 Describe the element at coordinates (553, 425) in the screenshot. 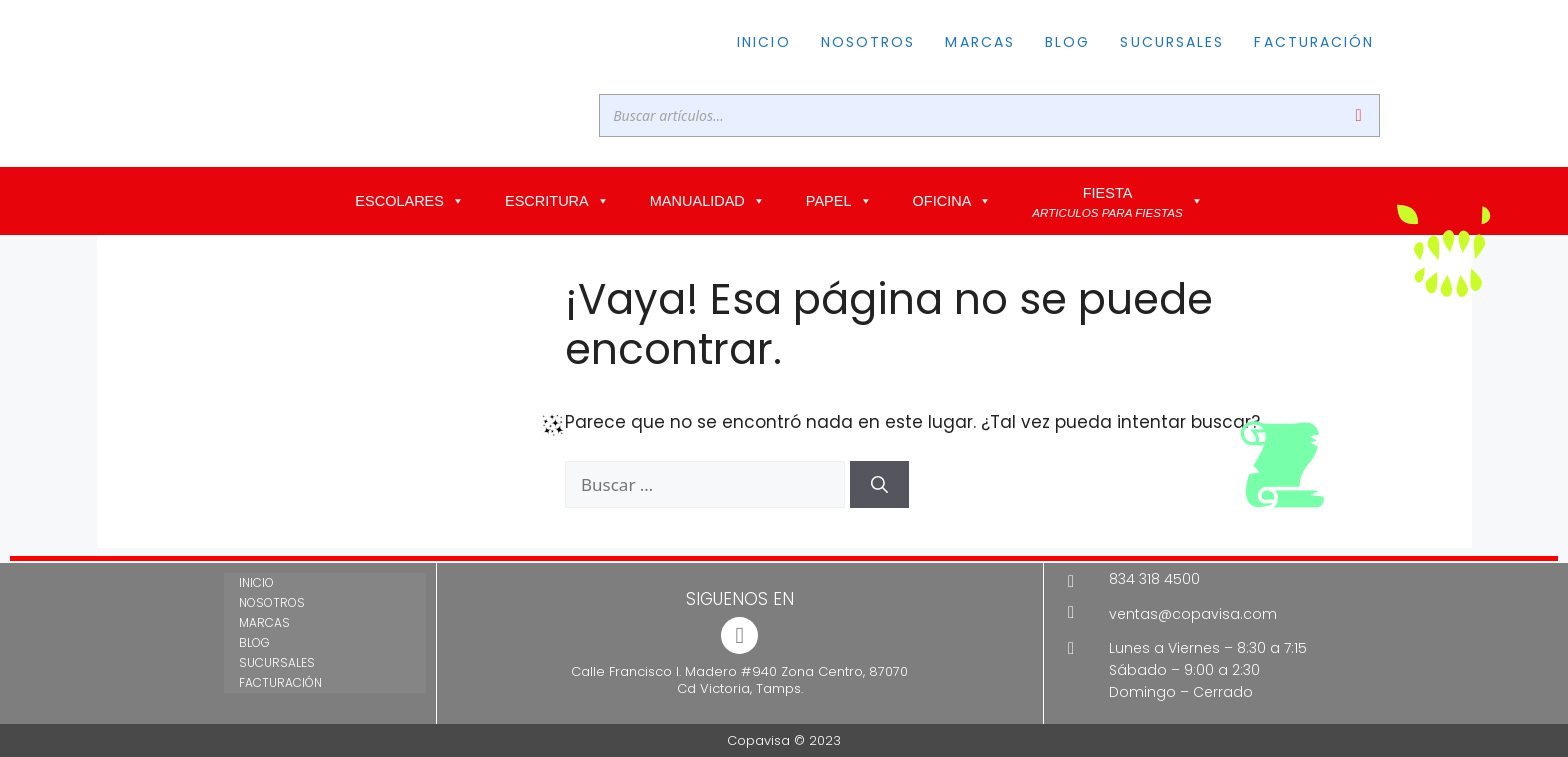

I see `indicates magic or special ability activation` at that location.